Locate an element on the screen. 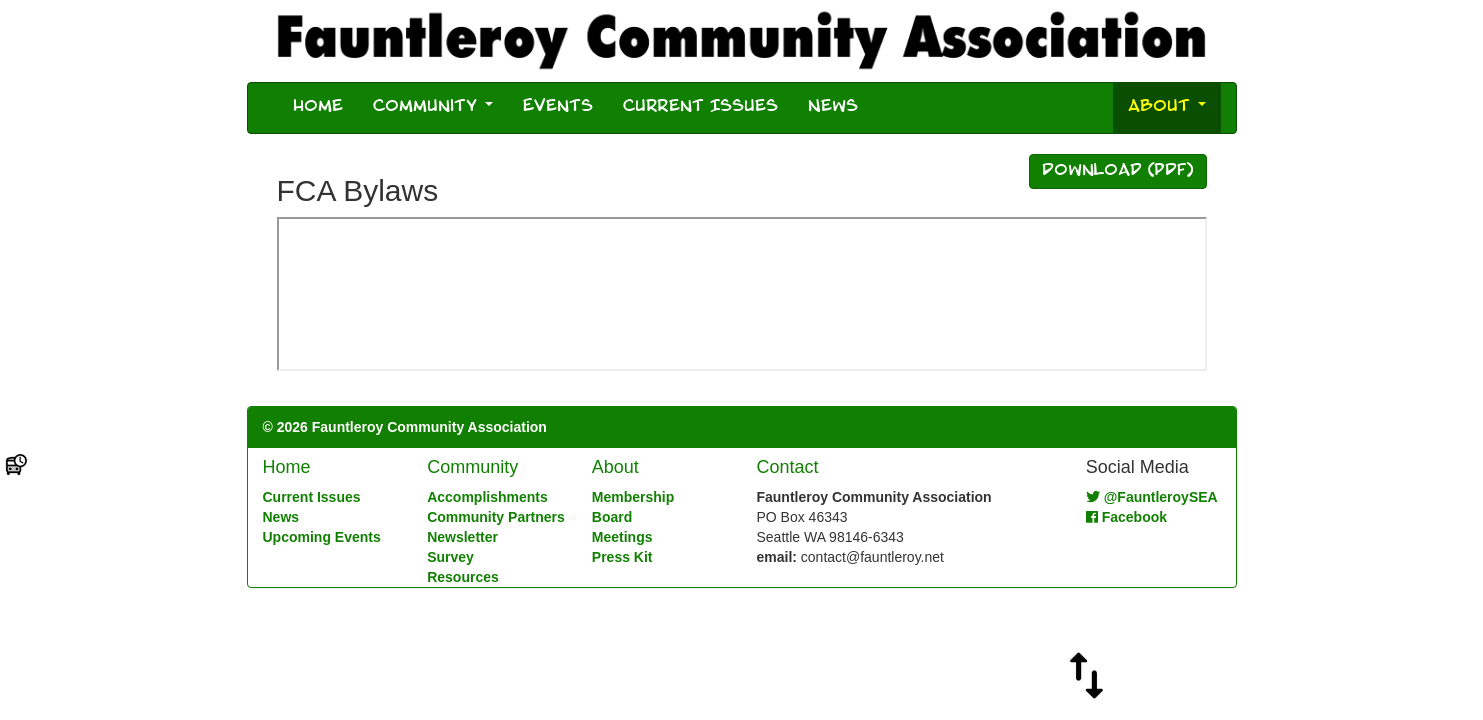 The image size is (1483, 720). view bus or transit departure times is located at coordinates (16, 464).